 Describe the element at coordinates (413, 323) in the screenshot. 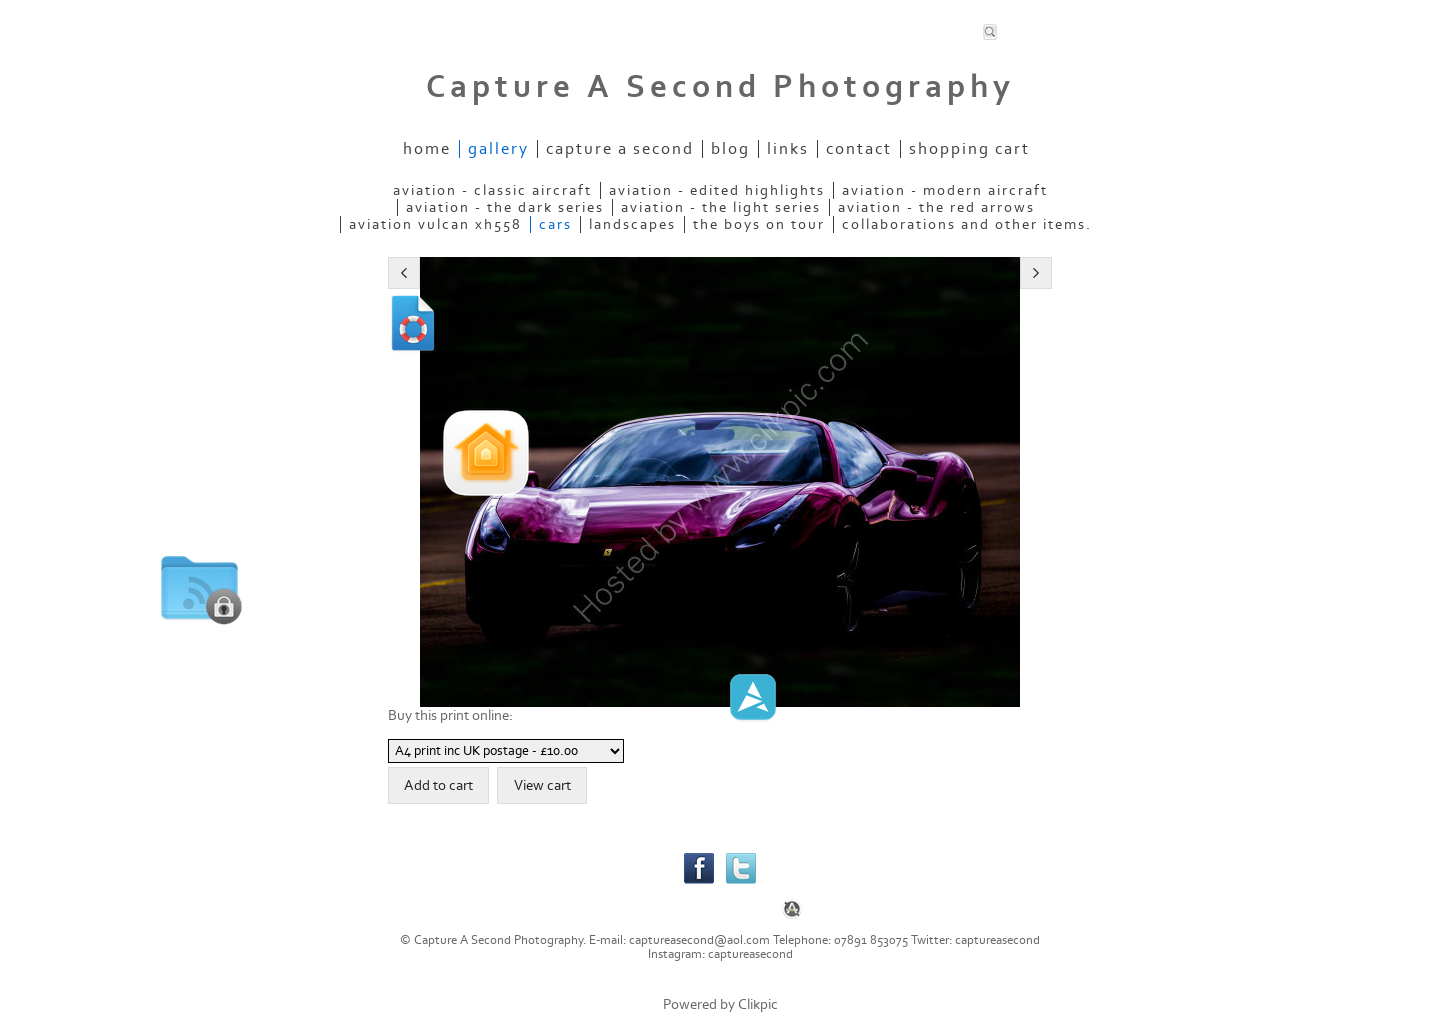

I see `a compiled html help file (.chm)` at that location.